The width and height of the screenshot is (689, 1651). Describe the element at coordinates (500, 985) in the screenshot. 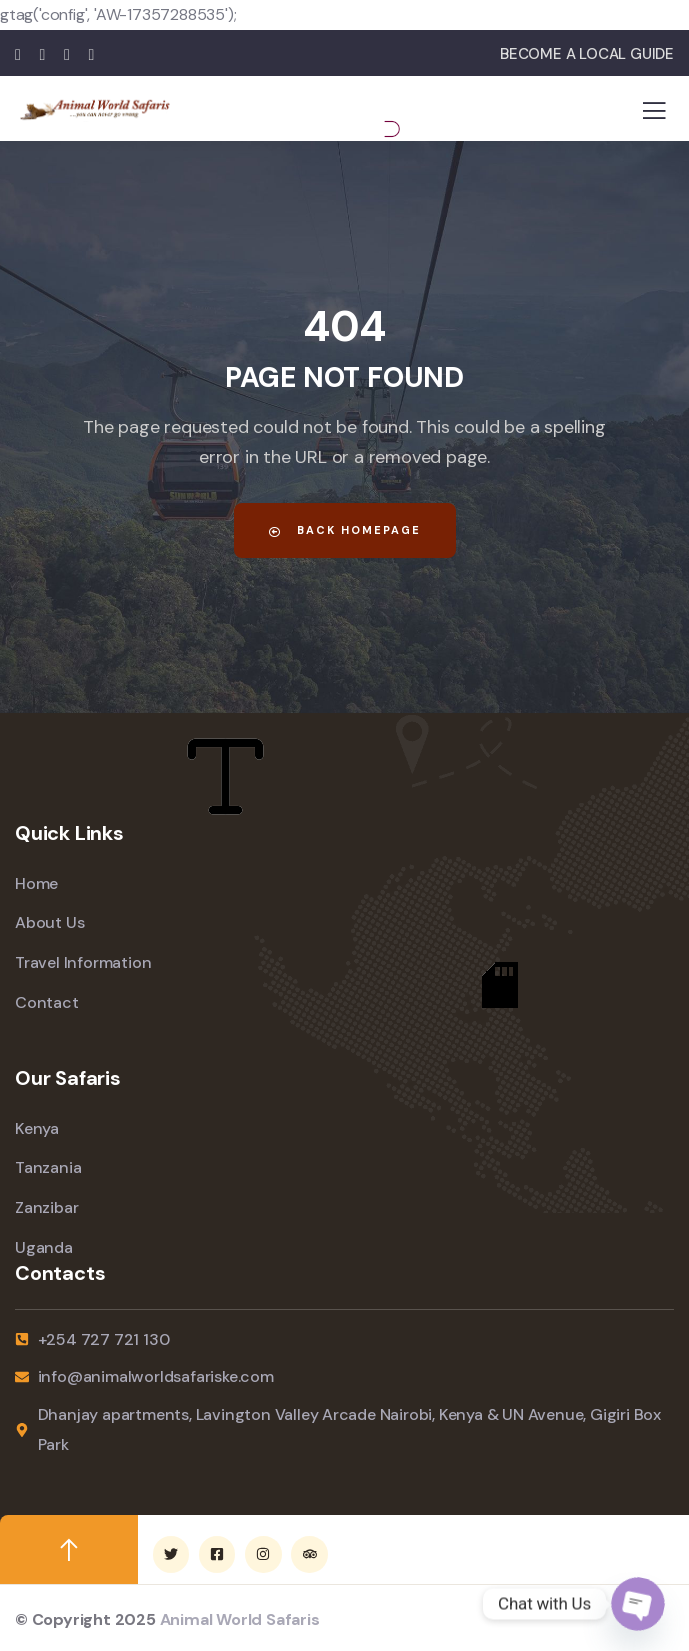

I see `access sd card storage` at that location.